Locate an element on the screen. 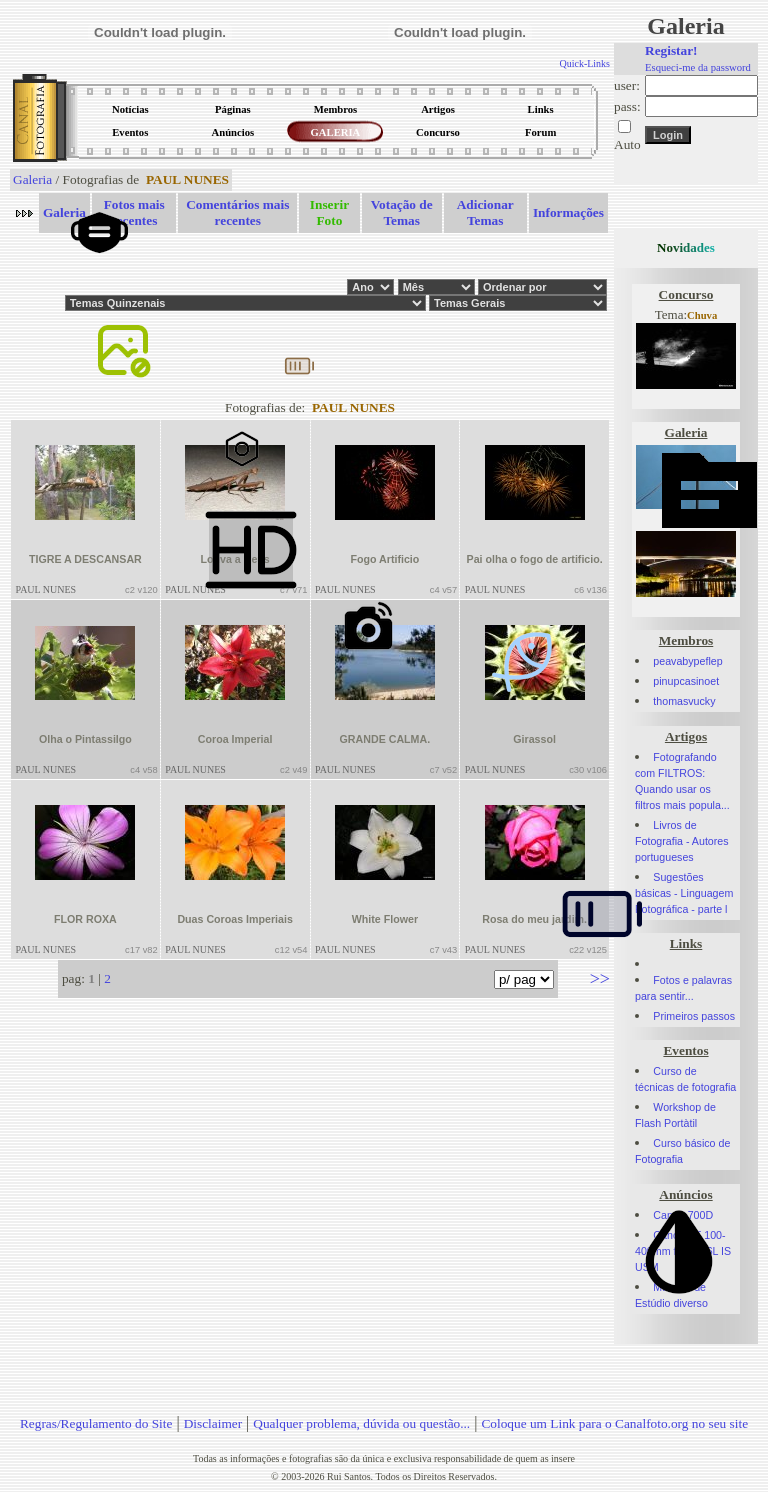 The width and height of the screenshot is (768, 1492). view source files or documents is located at coordinates (709, 490).